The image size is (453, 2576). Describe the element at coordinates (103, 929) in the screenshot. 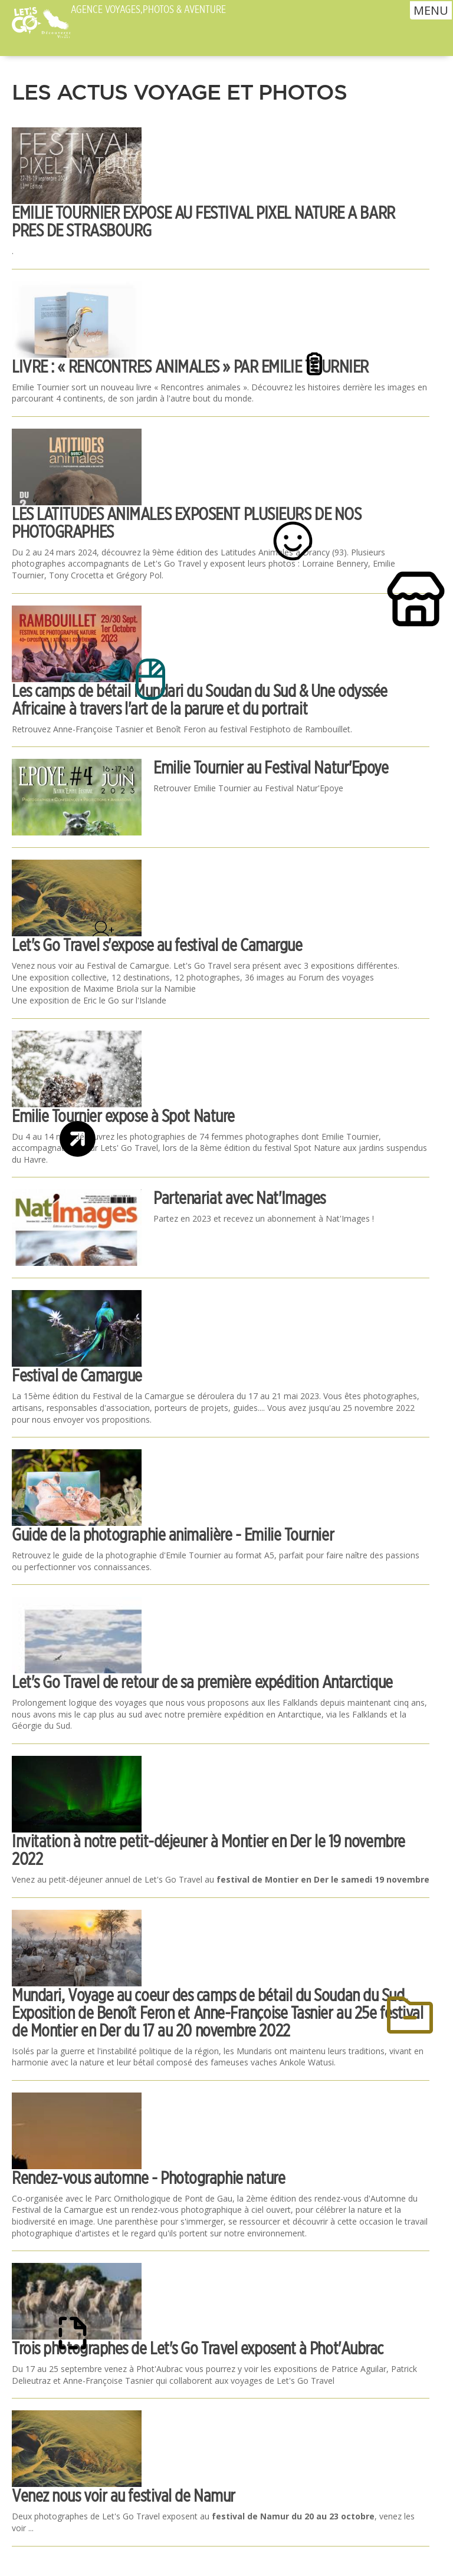

I see `add a new contact or friend` at that location.